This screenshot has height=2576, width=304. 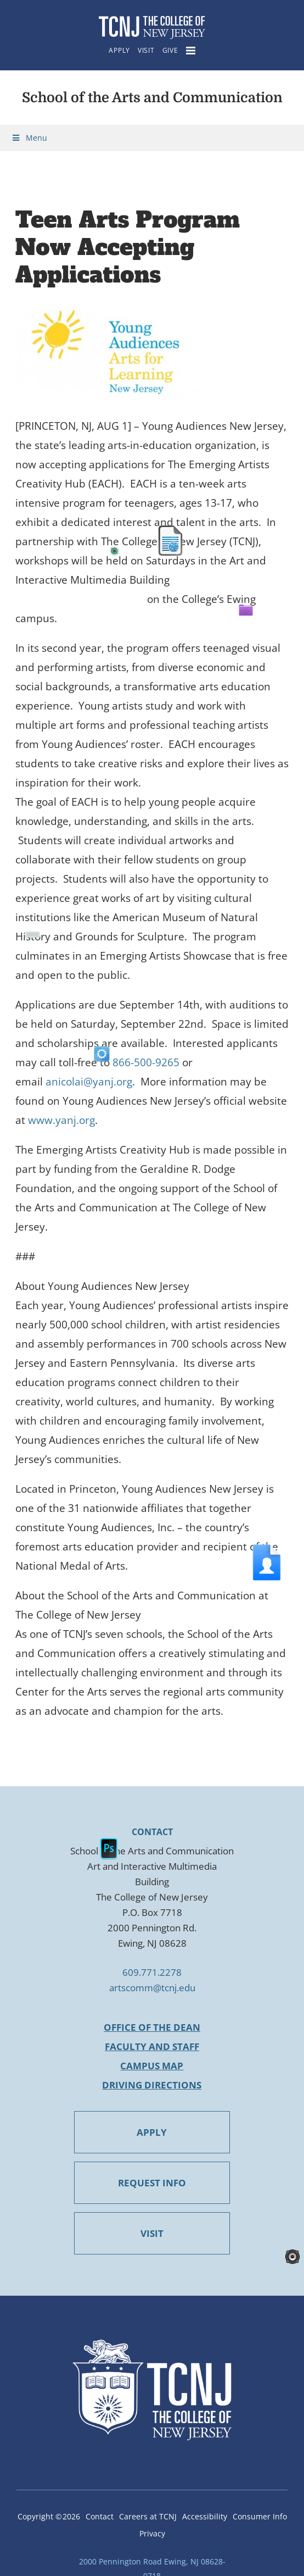 I want to click on bluetooth keyboard connected successfully, so click(x=32, y=934).